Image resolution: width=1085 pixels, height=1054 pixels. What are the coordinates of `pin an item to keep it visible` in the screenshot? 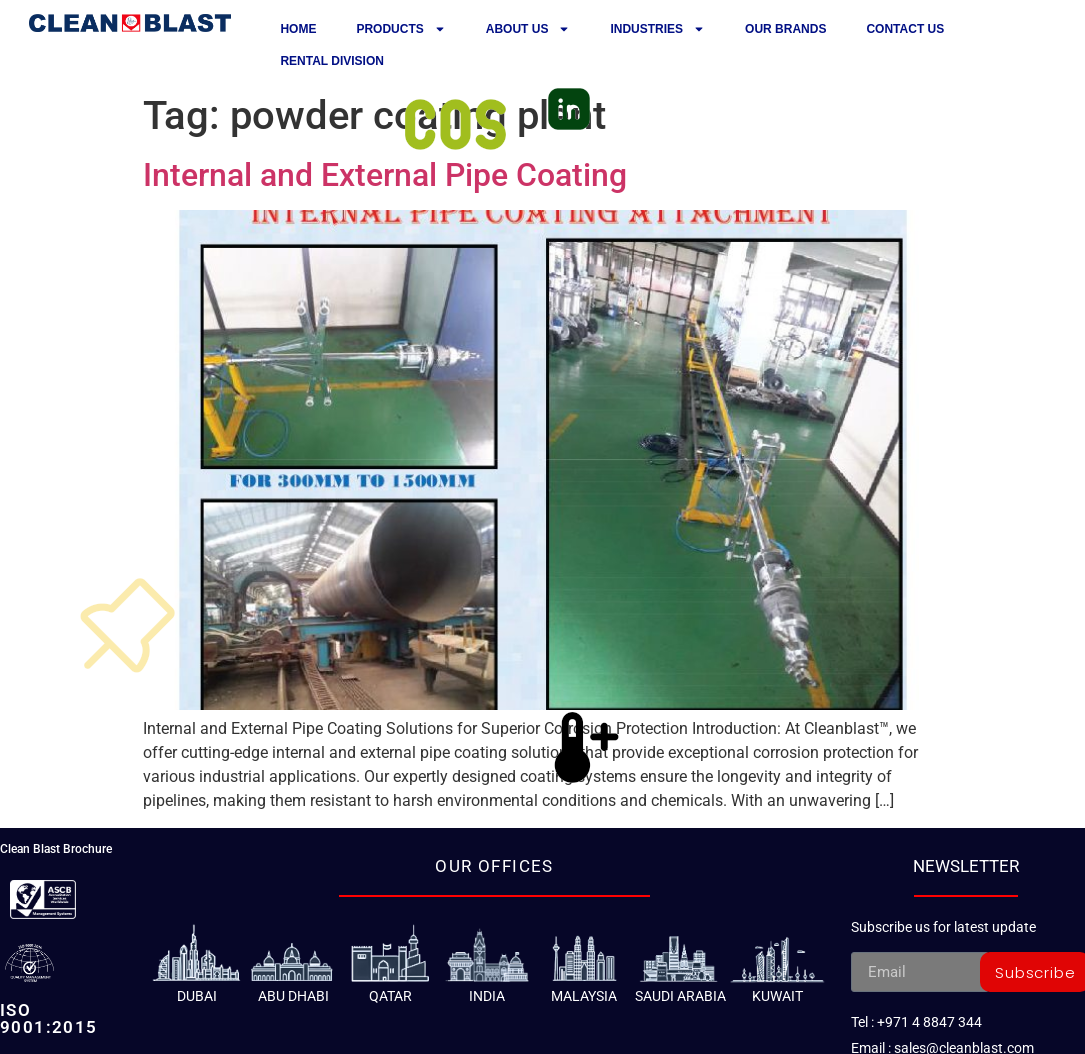 It's located at (124, 629).